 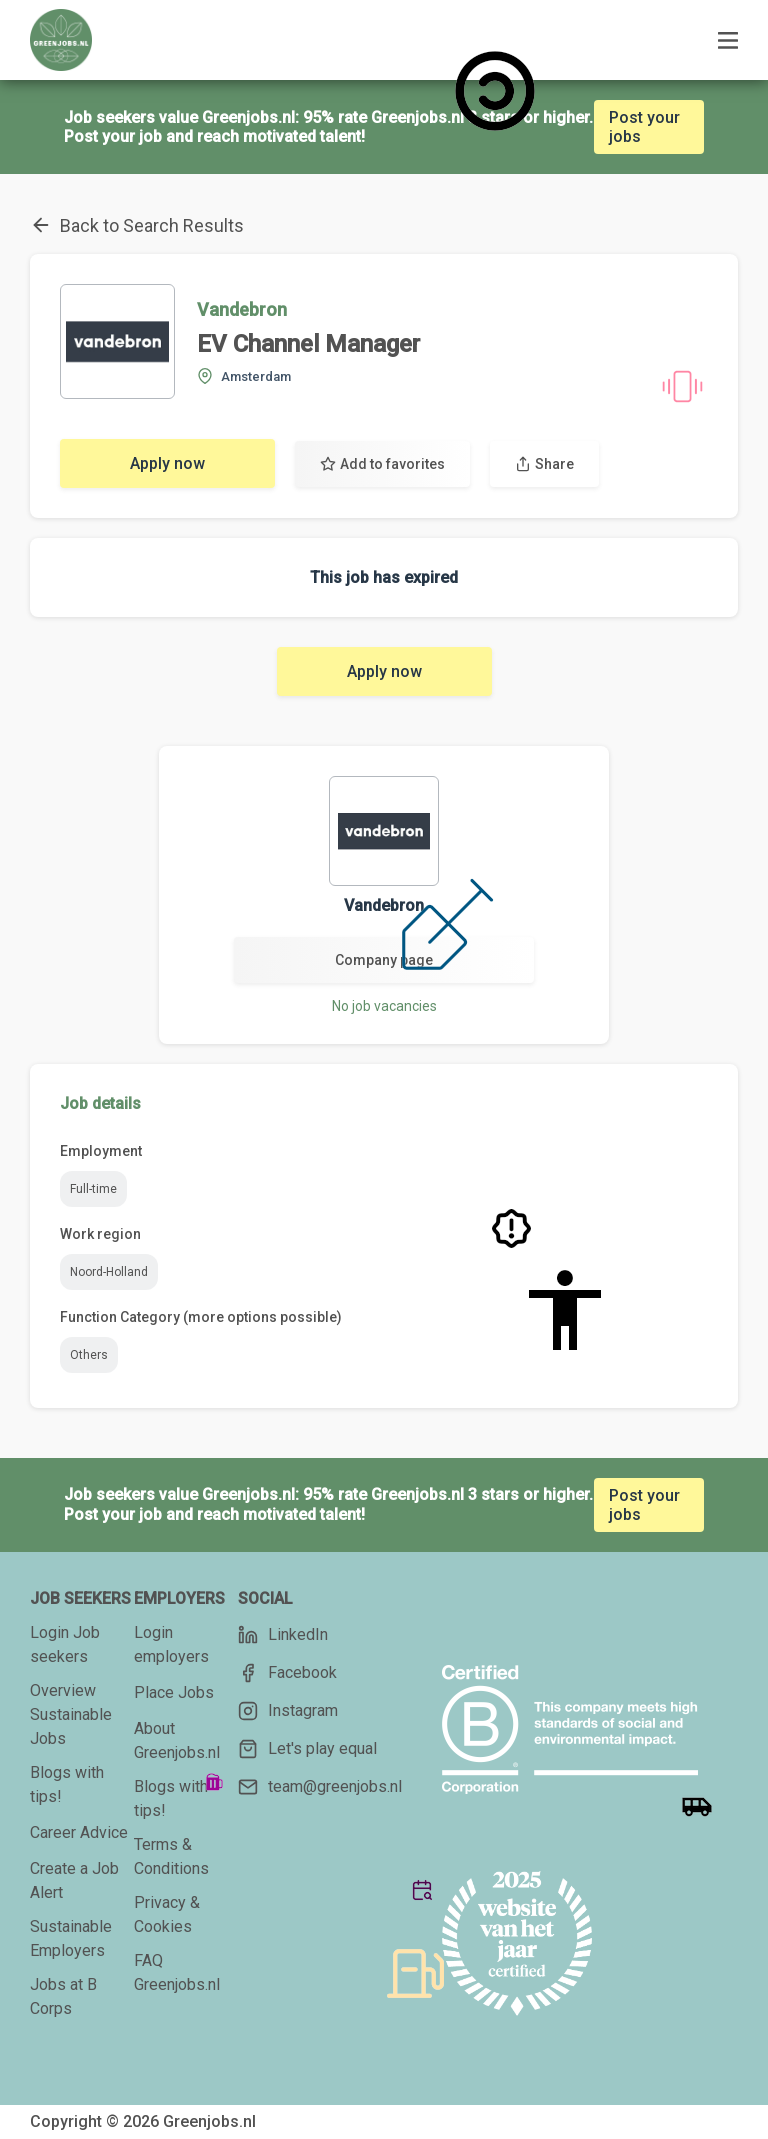 I want to click on access accessibility settings, so click(x=565, y=1310).